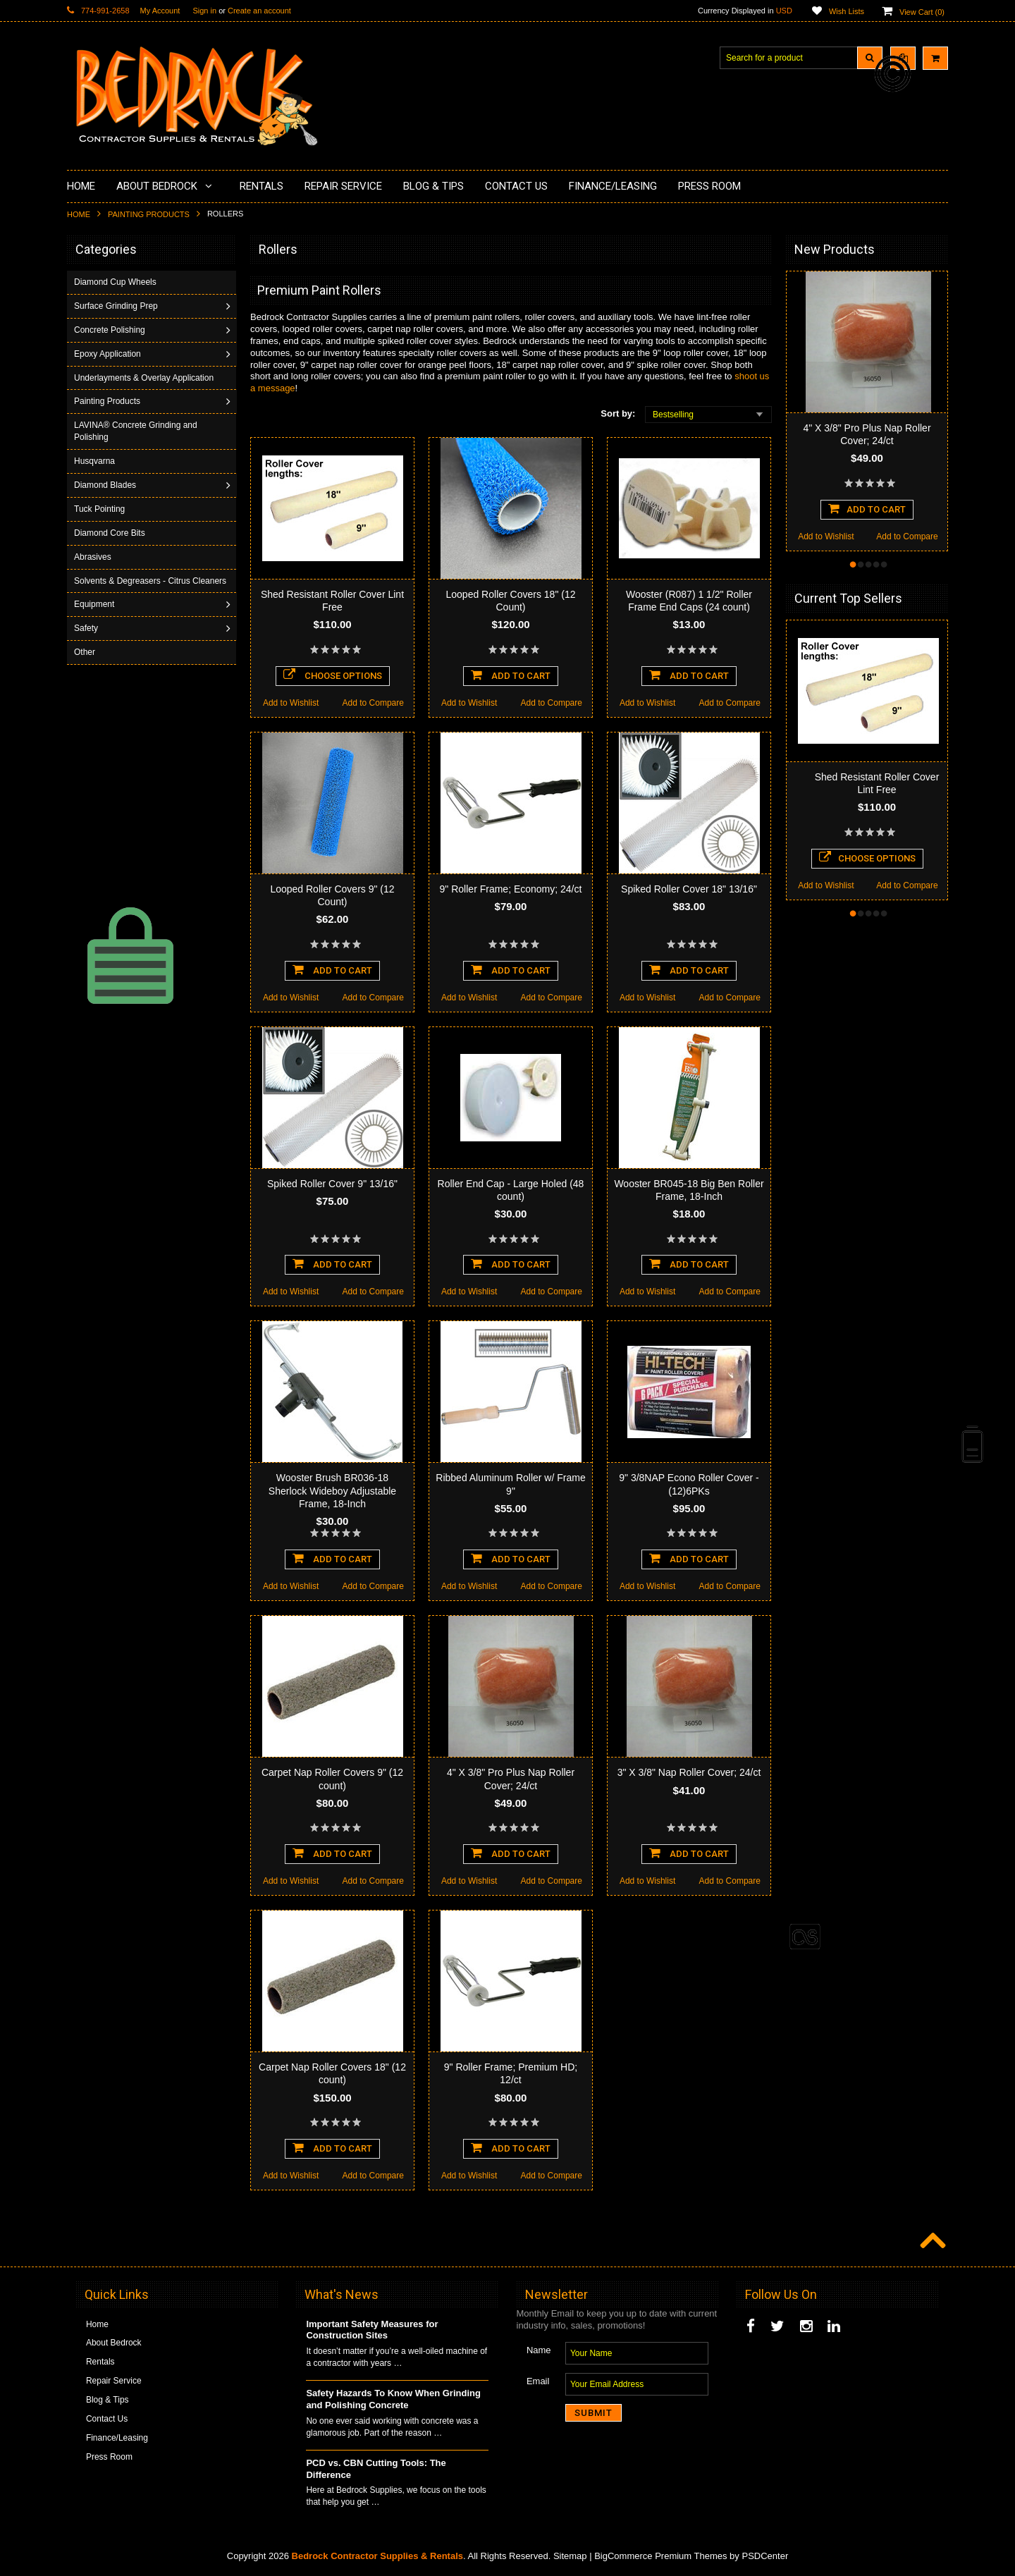  What do you see at coordinates (972, 1445) in the screenshot?
I see `battery at medium charge level` at bounding box center [972, 1445].